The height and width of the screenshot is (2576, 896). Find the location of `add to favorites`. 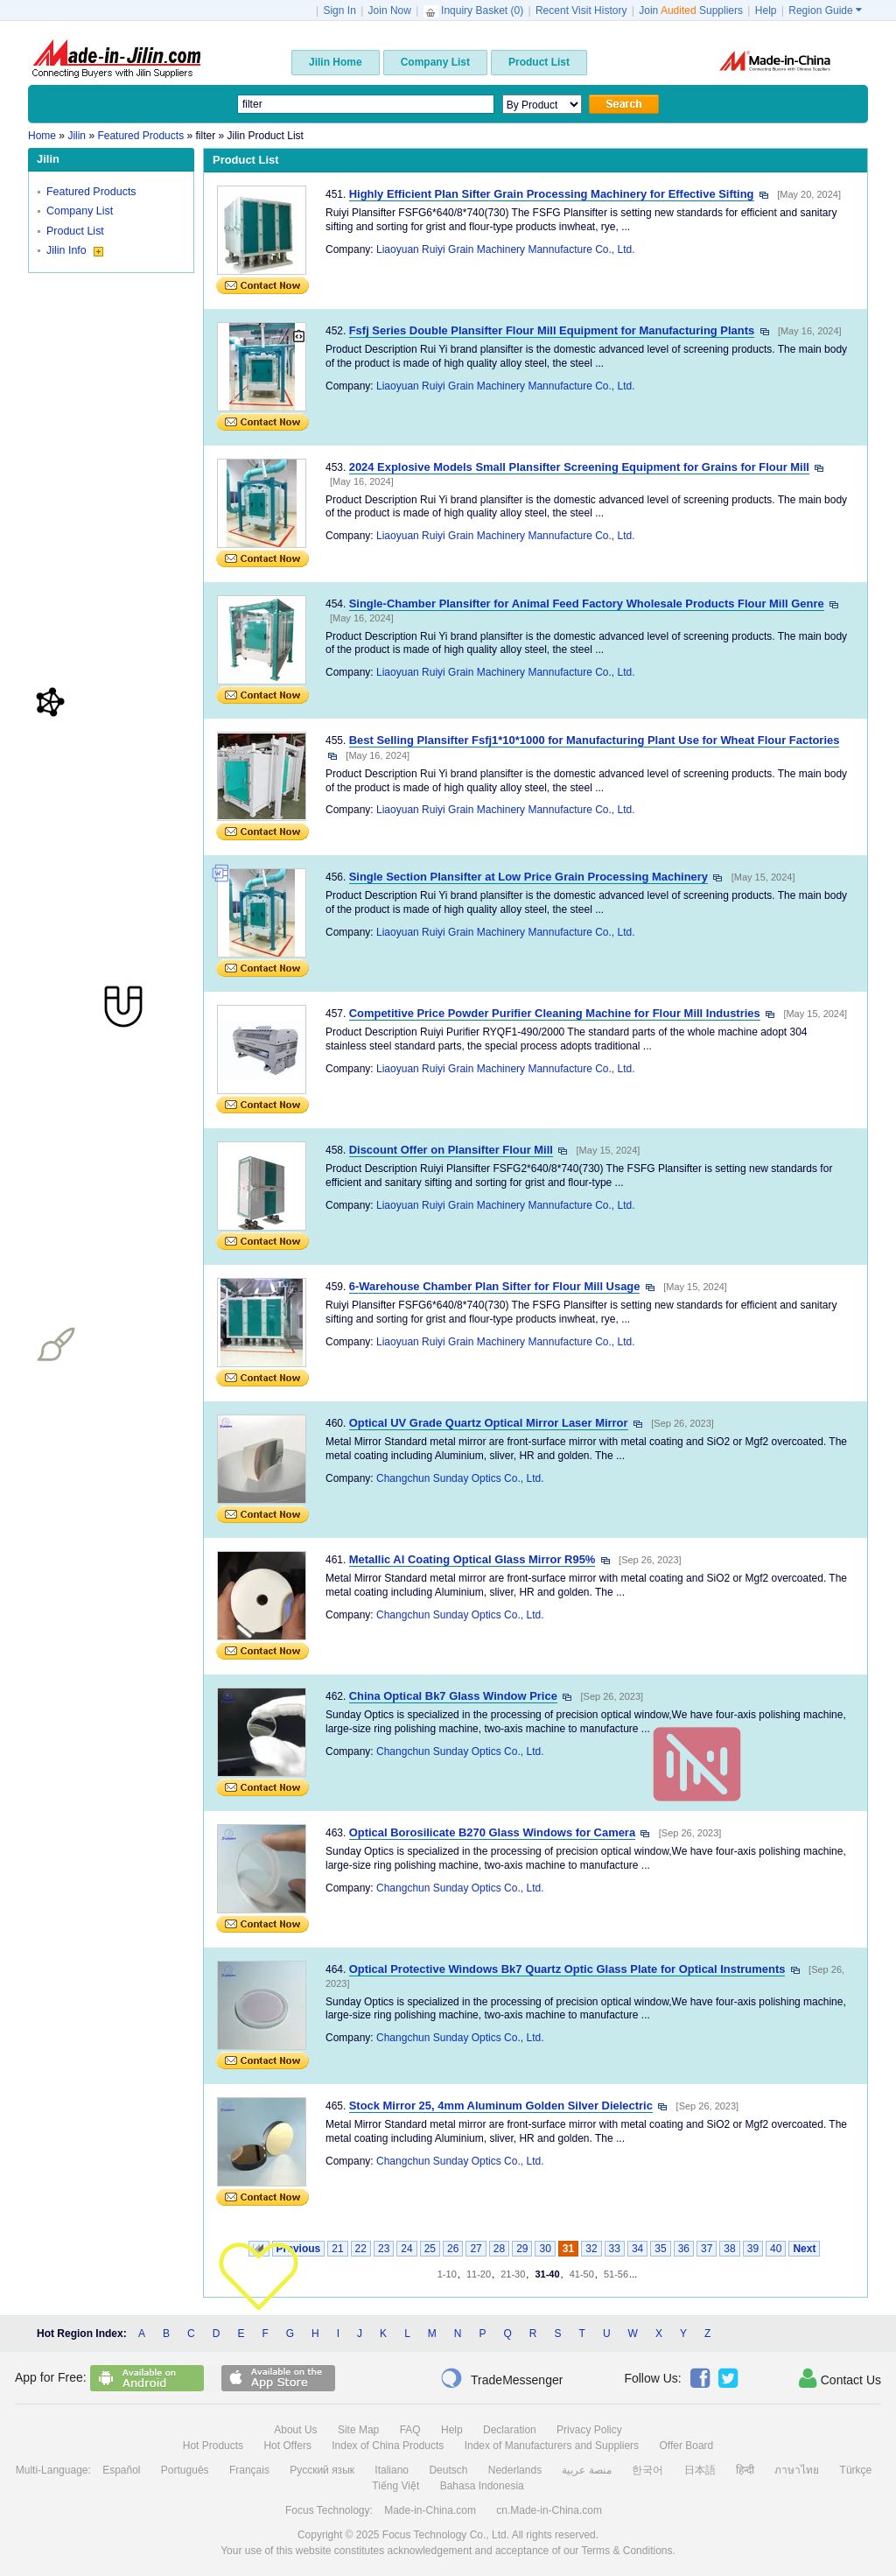

add to favorites is located at coordinates (258, 2273).